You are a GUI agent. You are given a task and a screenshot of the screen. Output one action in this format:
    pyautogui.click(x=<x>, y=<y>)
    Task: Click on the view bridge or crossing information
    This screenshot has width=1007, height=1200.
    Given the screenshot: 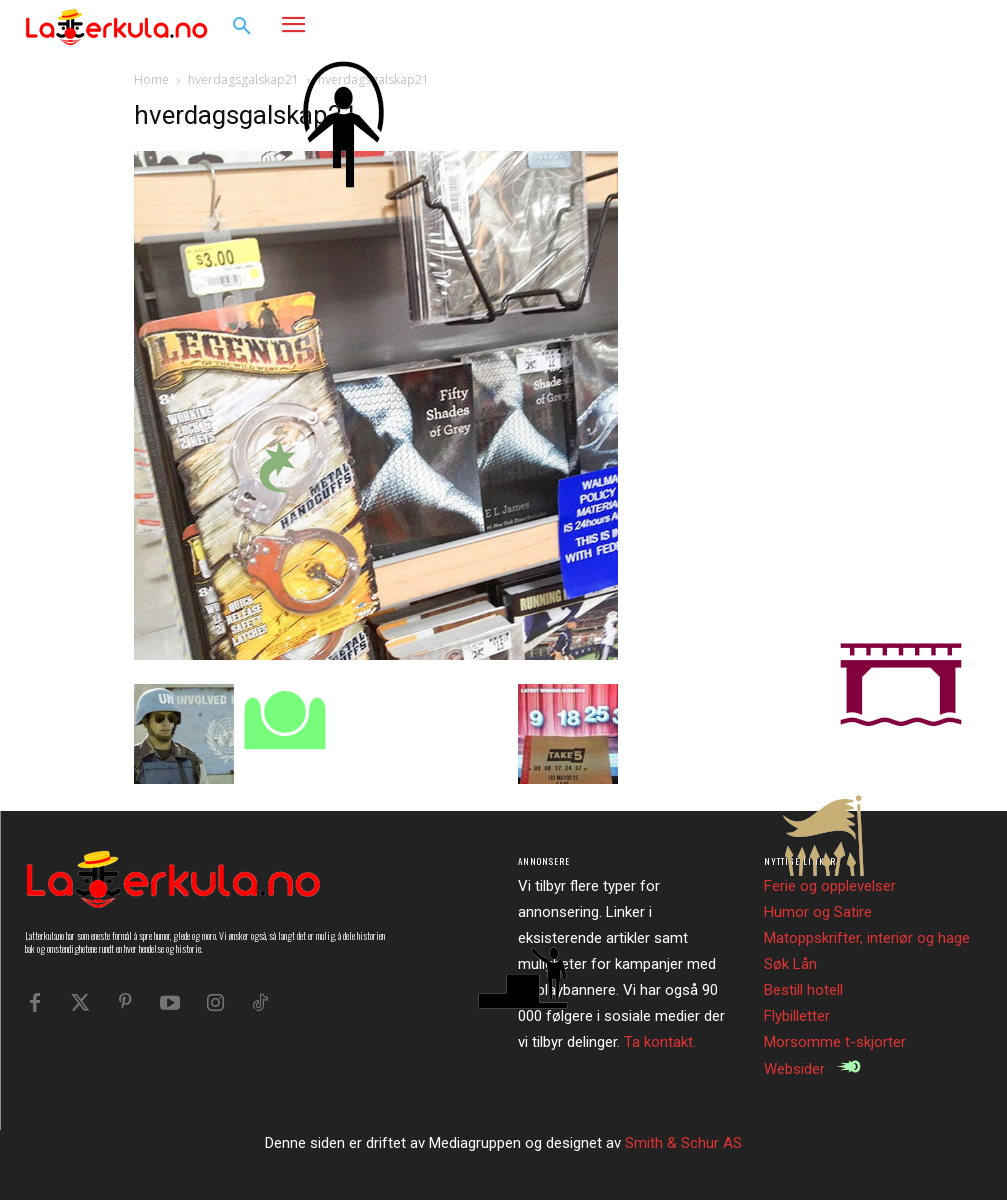 What is the action you would take?
    pyautogui.click(x=901, y=670)
    